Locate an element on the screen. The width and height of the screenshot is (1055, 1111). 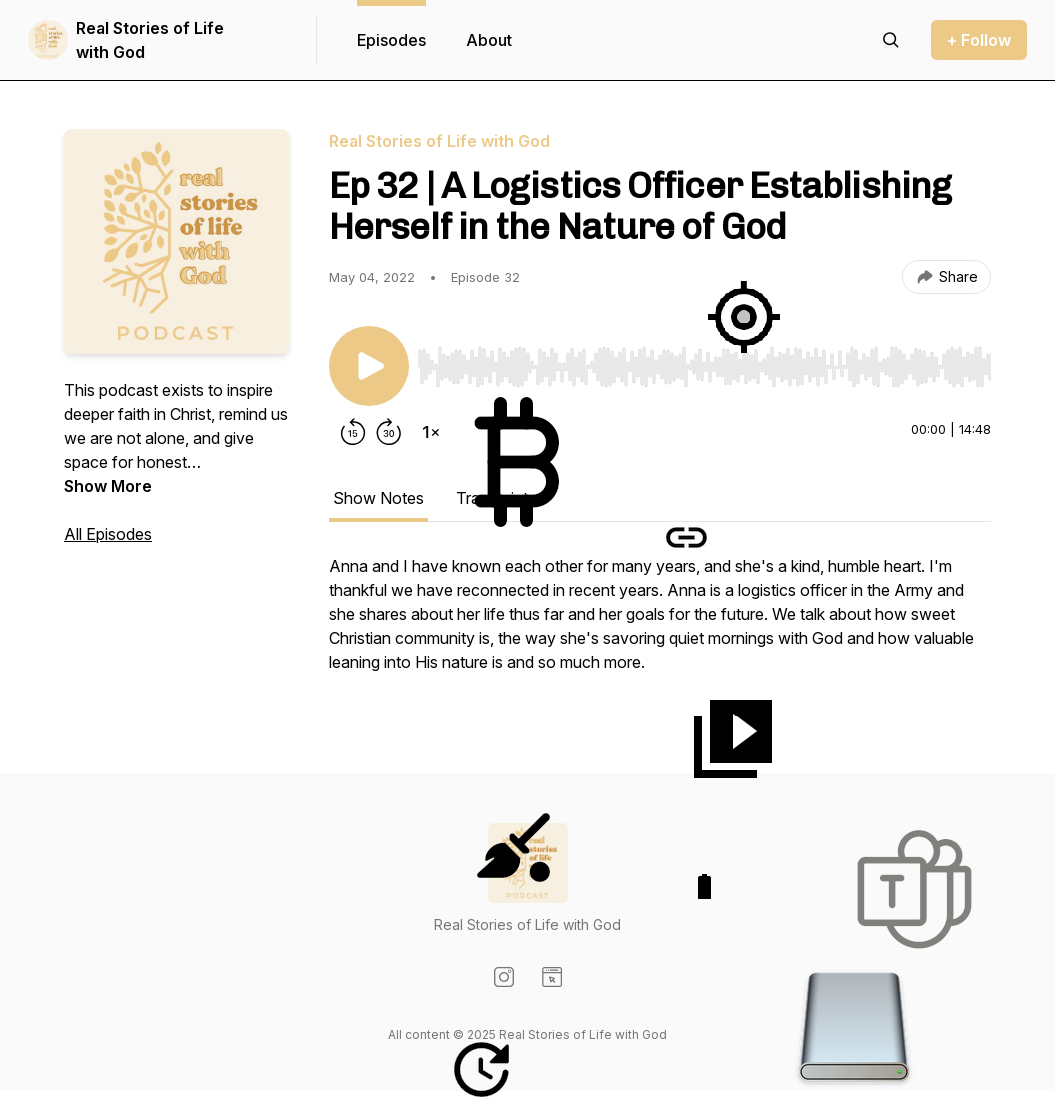
open microsoft teams is located at coordinates (914, 891).